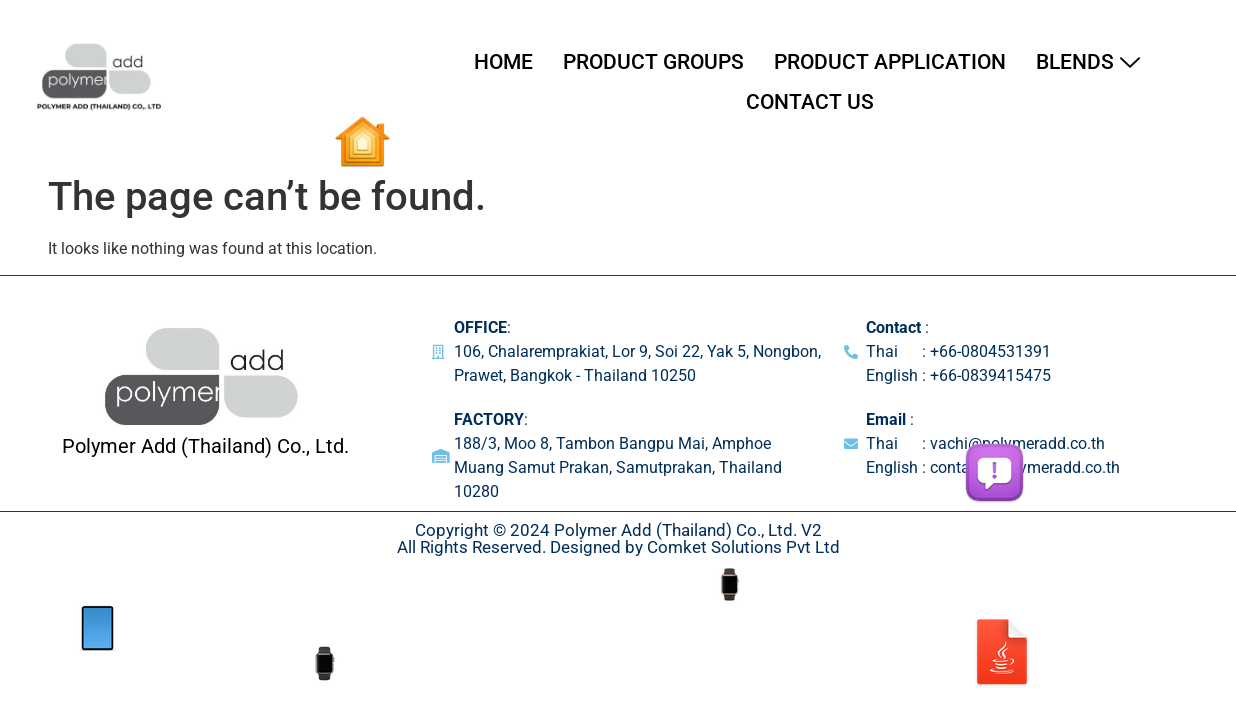  Describe the element at coordinates (362, 141) in the screenshot. I see `open home settings or preferences` at that location.